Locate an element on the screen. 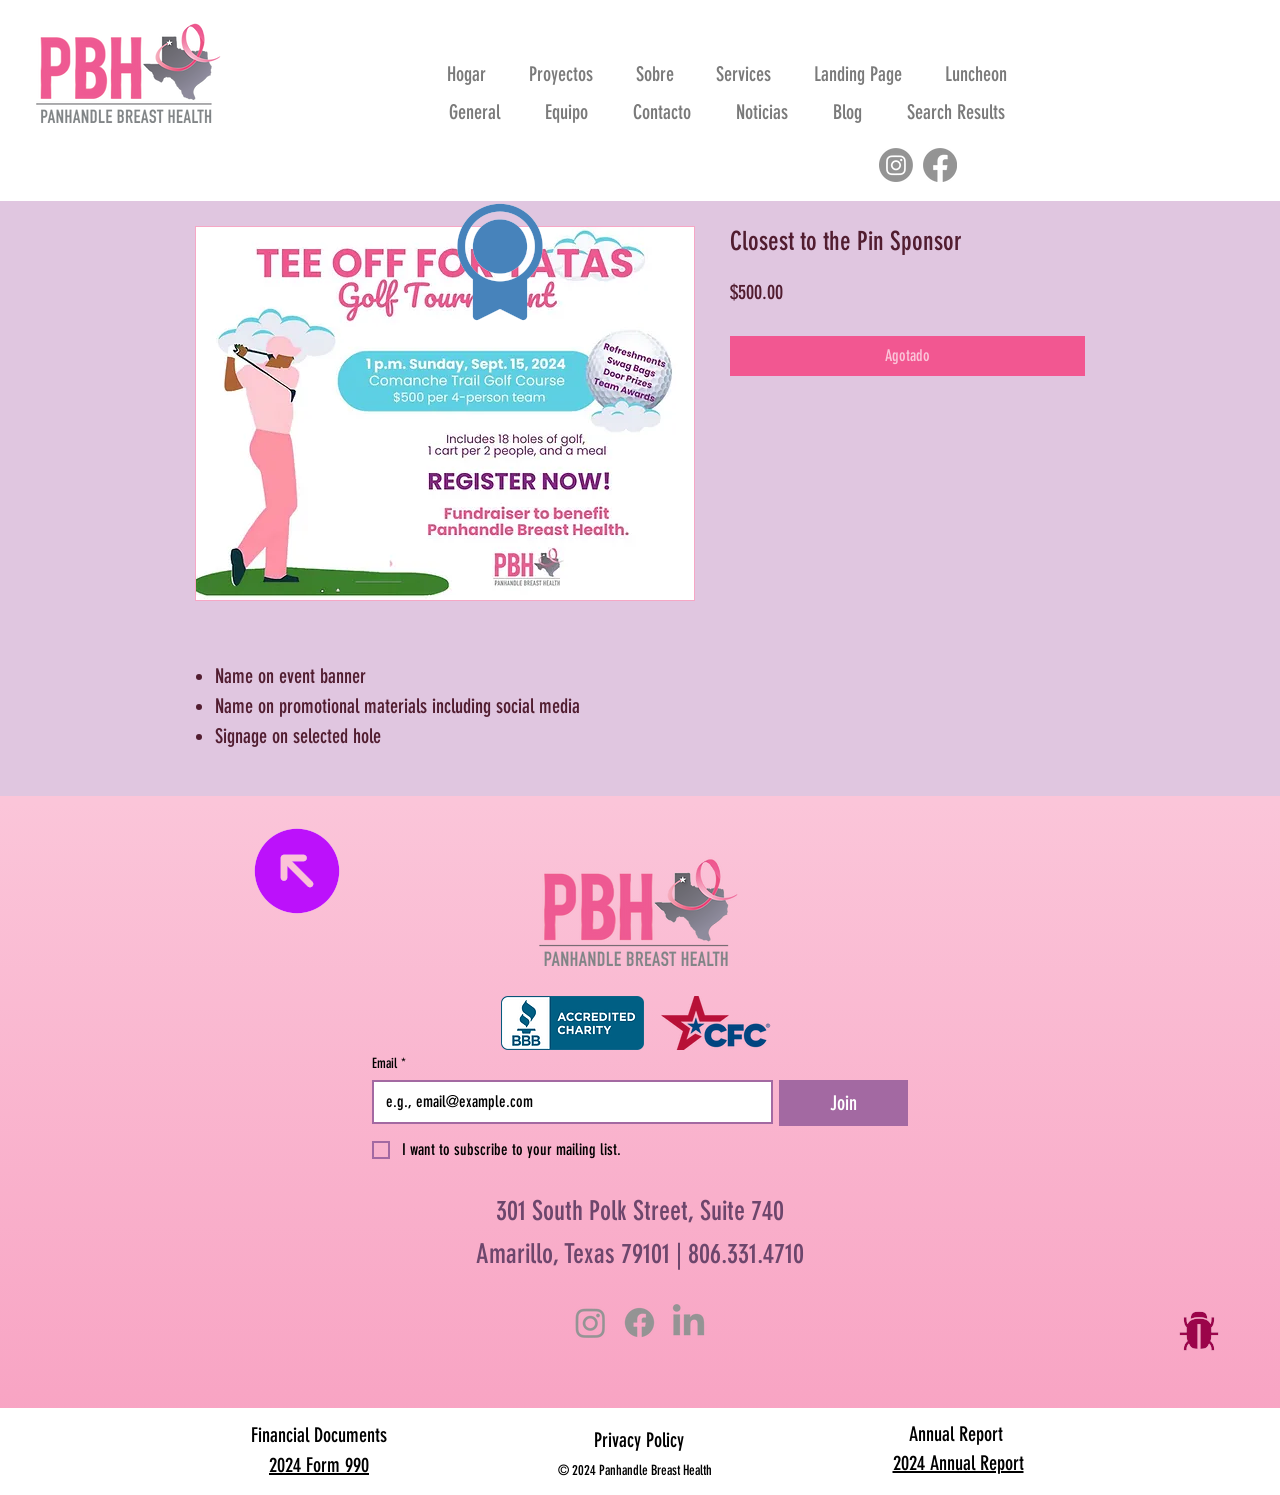  view achievements or awards is located at coordinates (500, 262).